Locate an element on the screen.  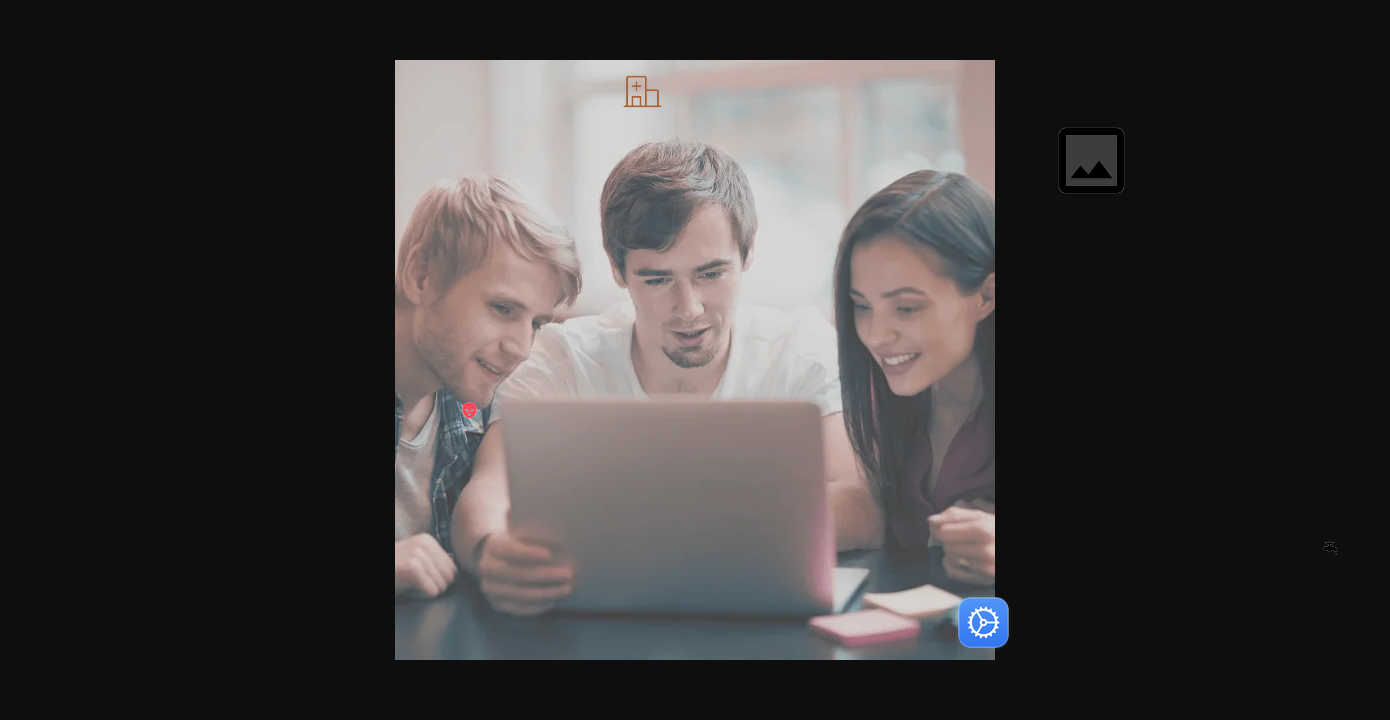
access sci-fi or space-themed content is located at coordinates (469, 410).